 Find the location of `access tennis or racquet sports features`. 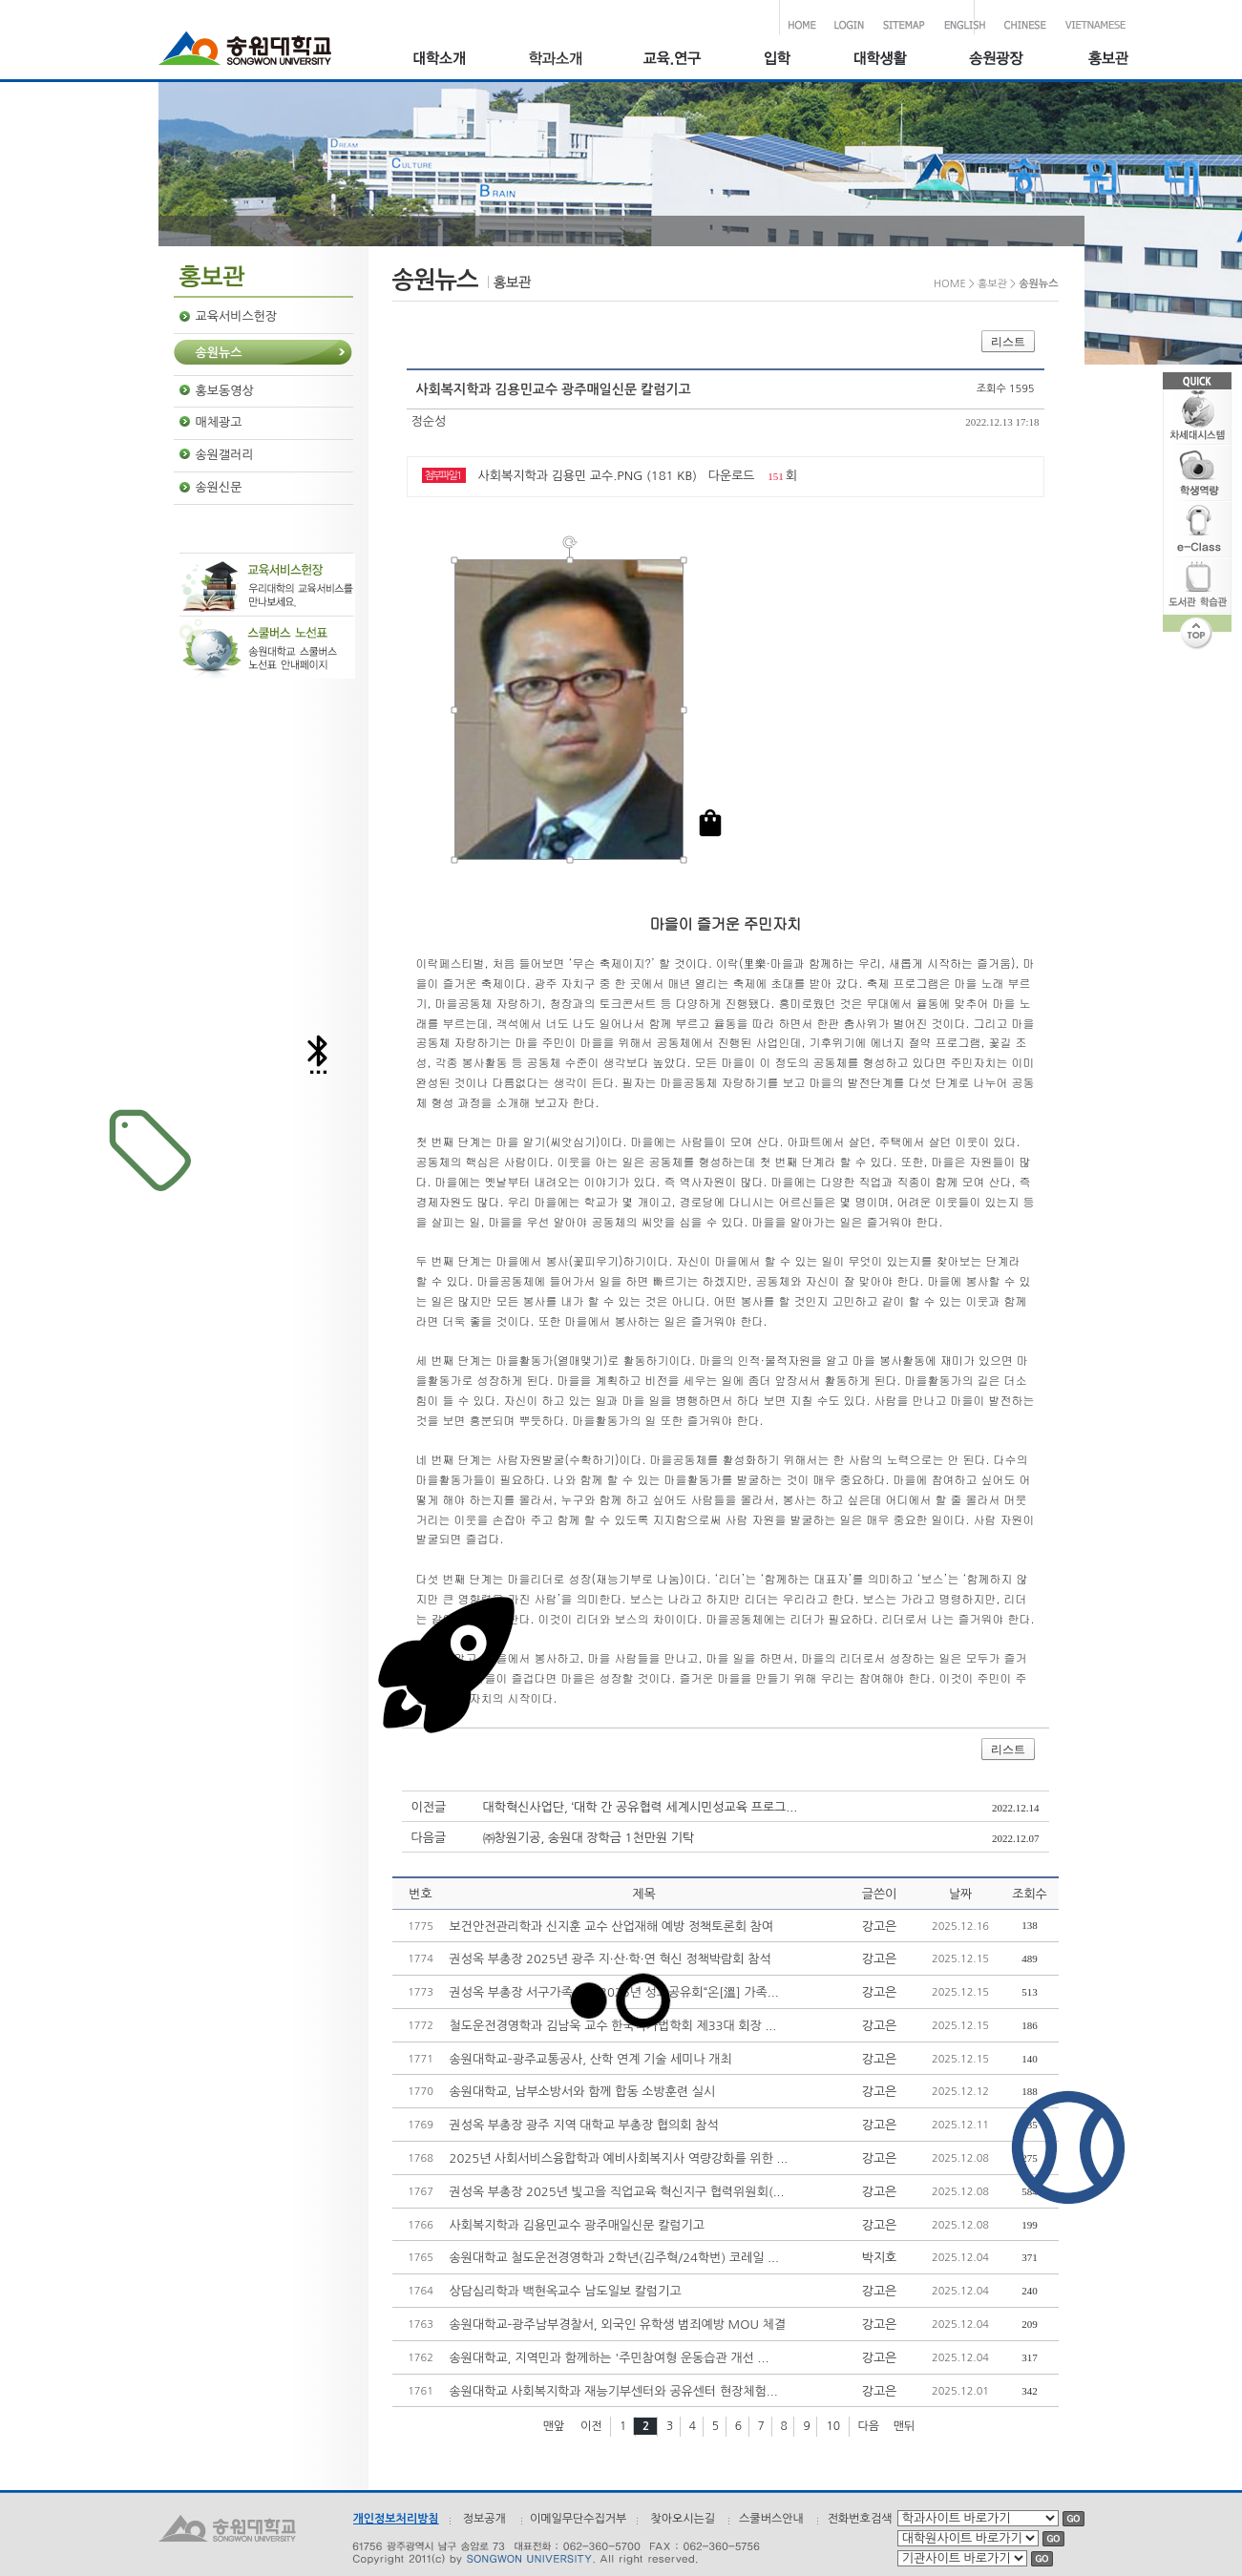

access tennis or racquet sports features is located at coordinates (1068, 2147).